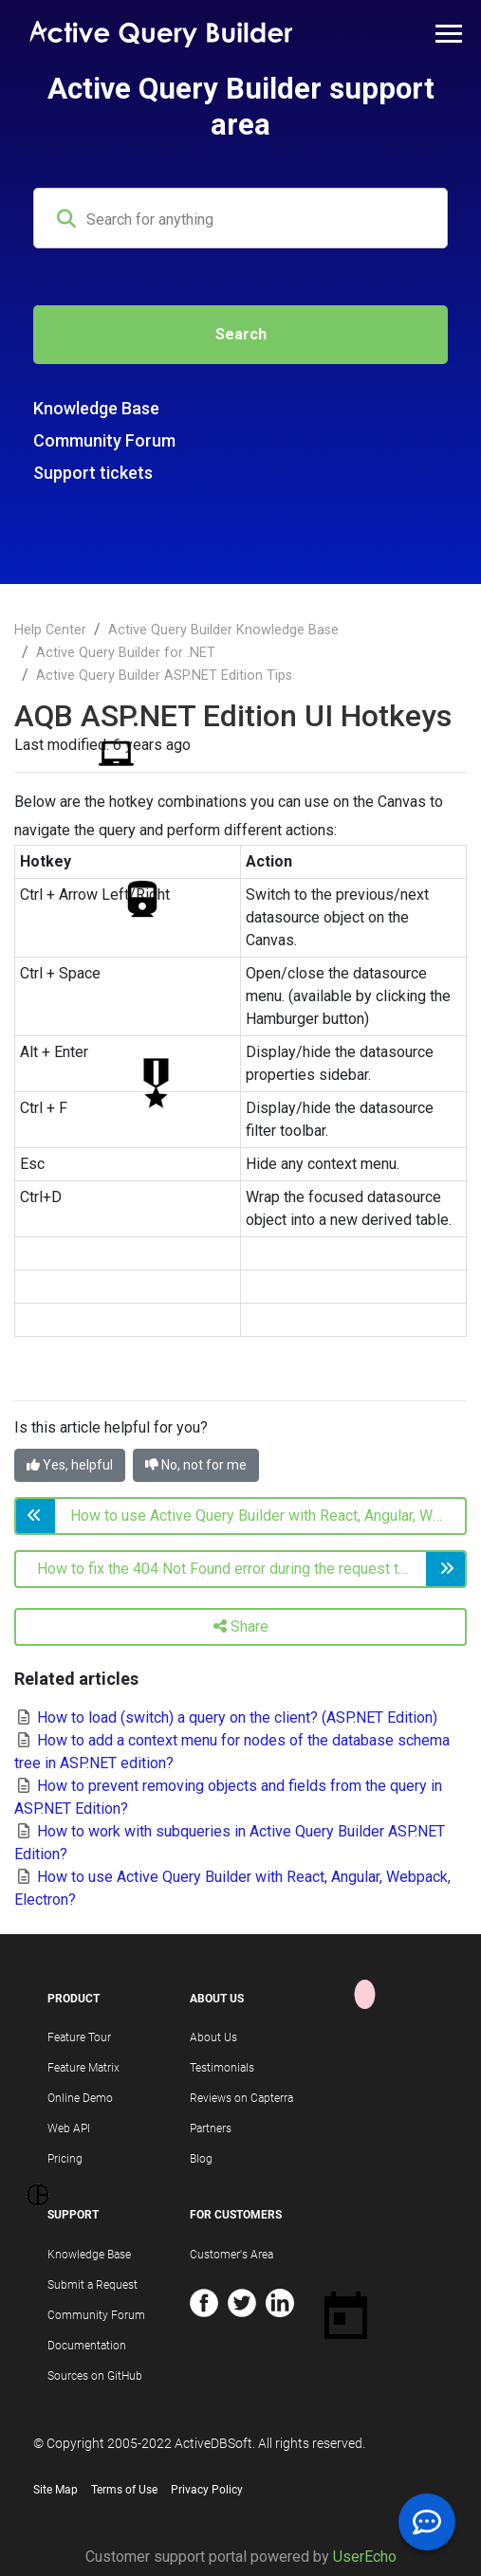 The height and width of the screenshot is (2576, 481). What do you see at coordinates (345, 2317) in the screenshot?
I see `view today's date or events` at bounding box center [345, 2317].